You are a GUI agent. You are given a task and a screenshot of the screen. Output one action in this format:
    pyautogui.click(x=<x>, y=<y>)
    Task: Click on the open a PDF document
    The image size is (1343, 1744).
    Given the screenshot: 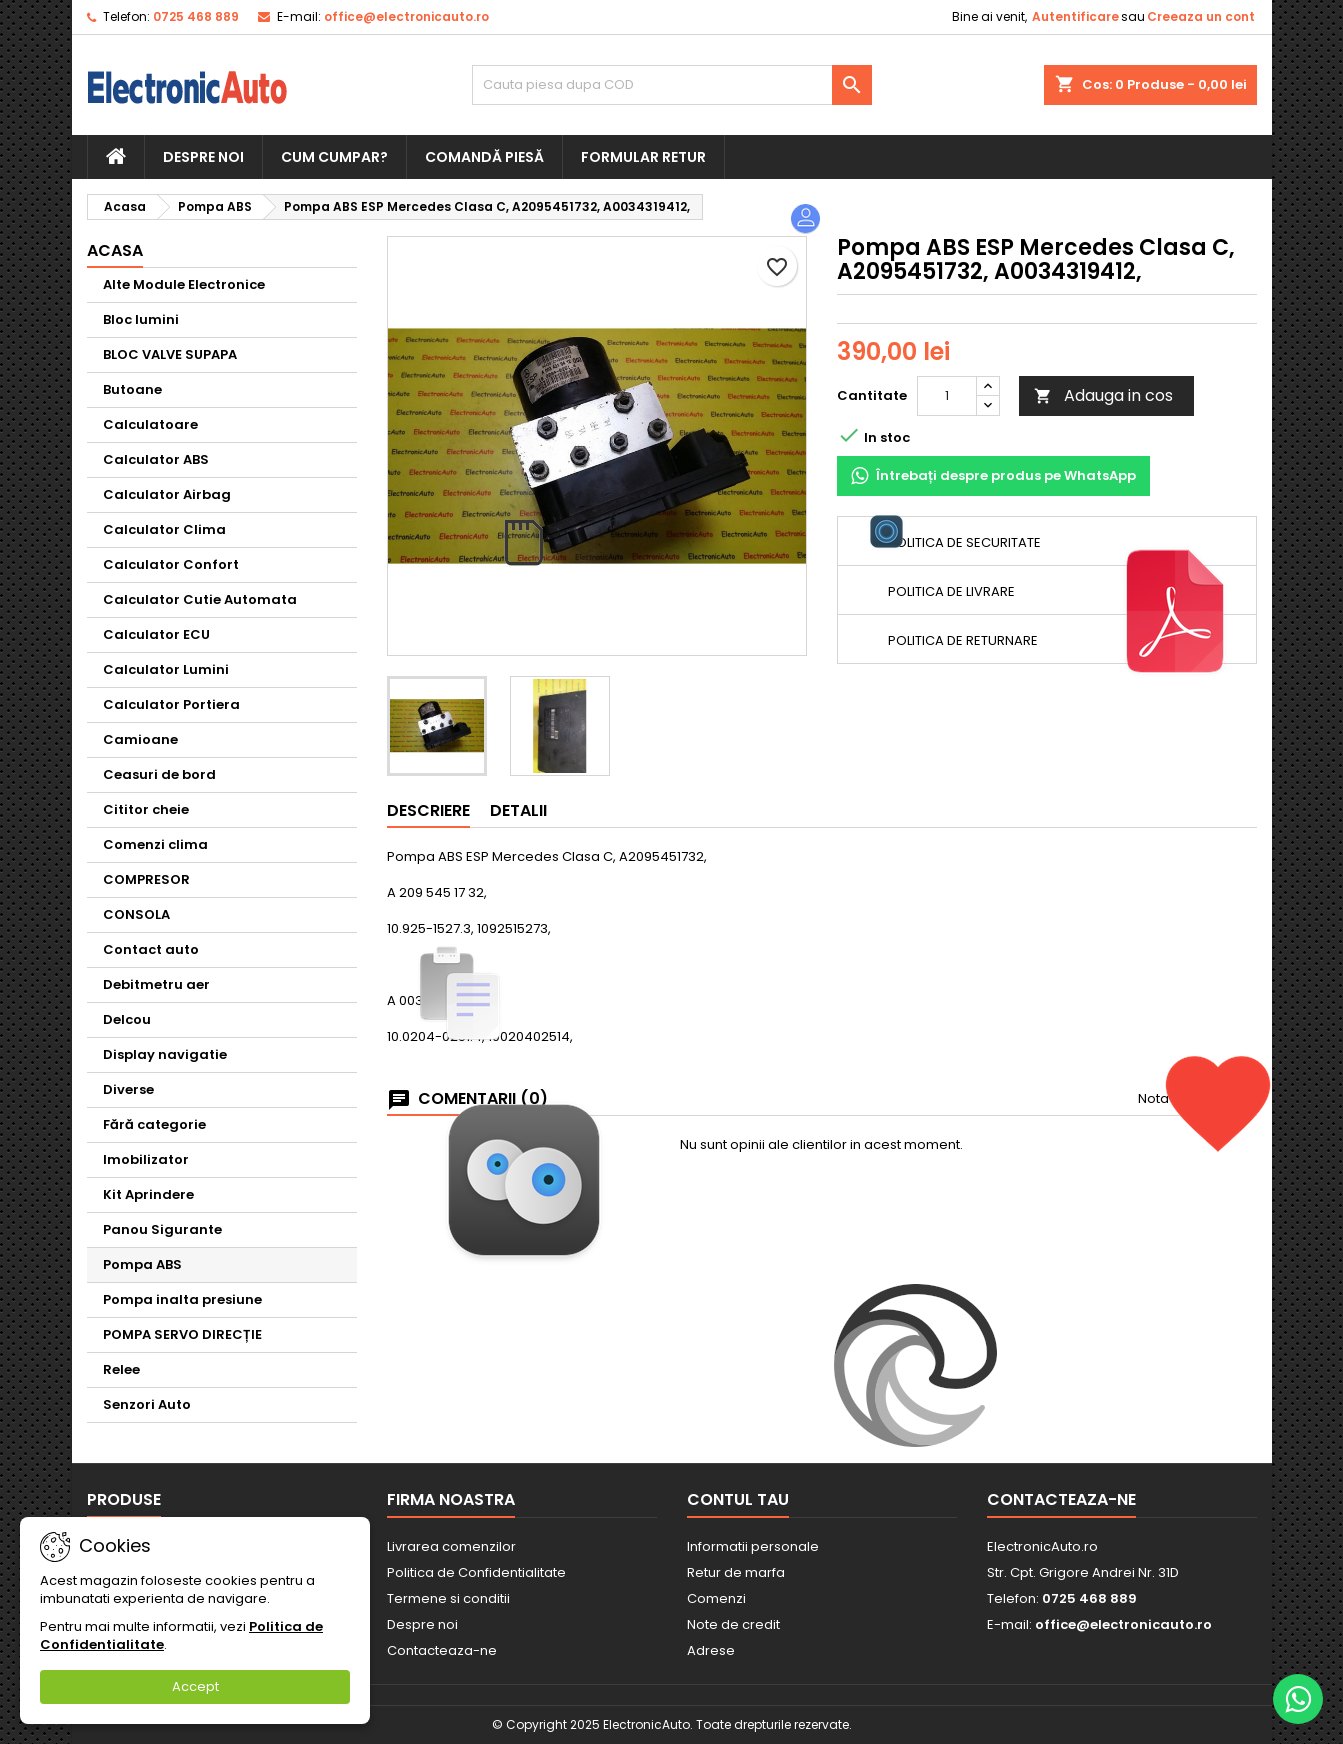 What is the action you would take?
    pyautogui.click(x=1175, y=611)
    